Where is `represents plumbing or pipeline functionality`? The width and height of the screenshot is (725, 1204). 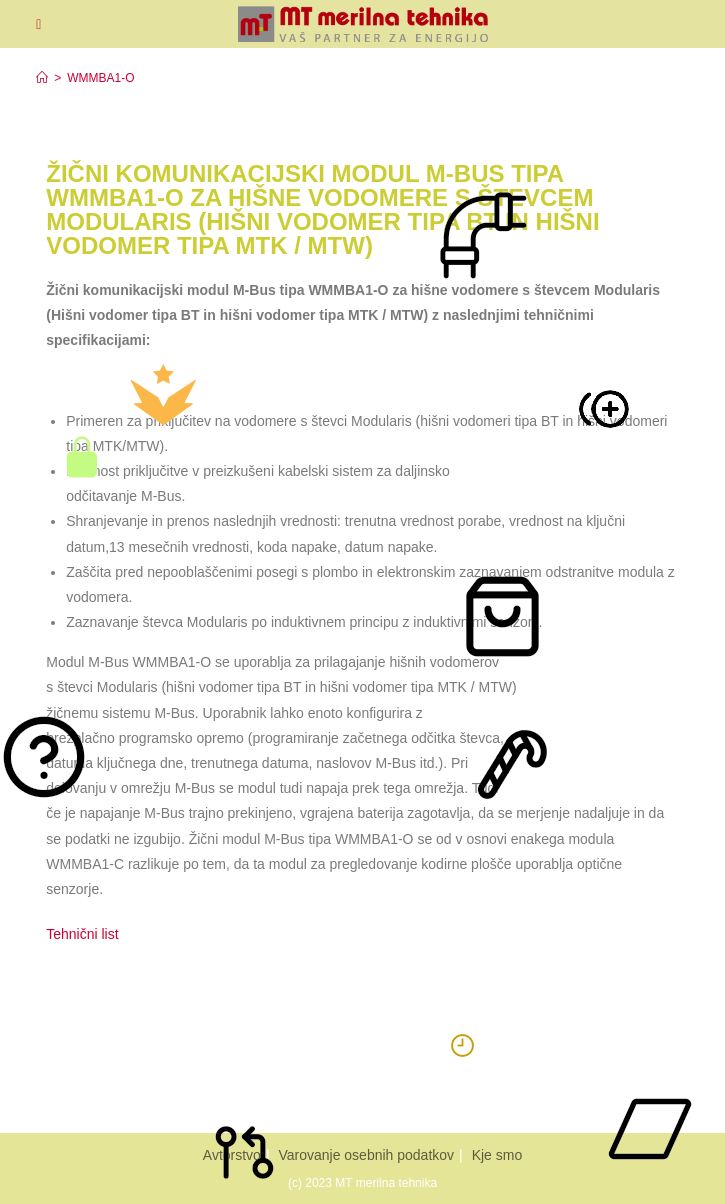
represents plumbing or pipeline functionality is located at coordinates (480, 232).